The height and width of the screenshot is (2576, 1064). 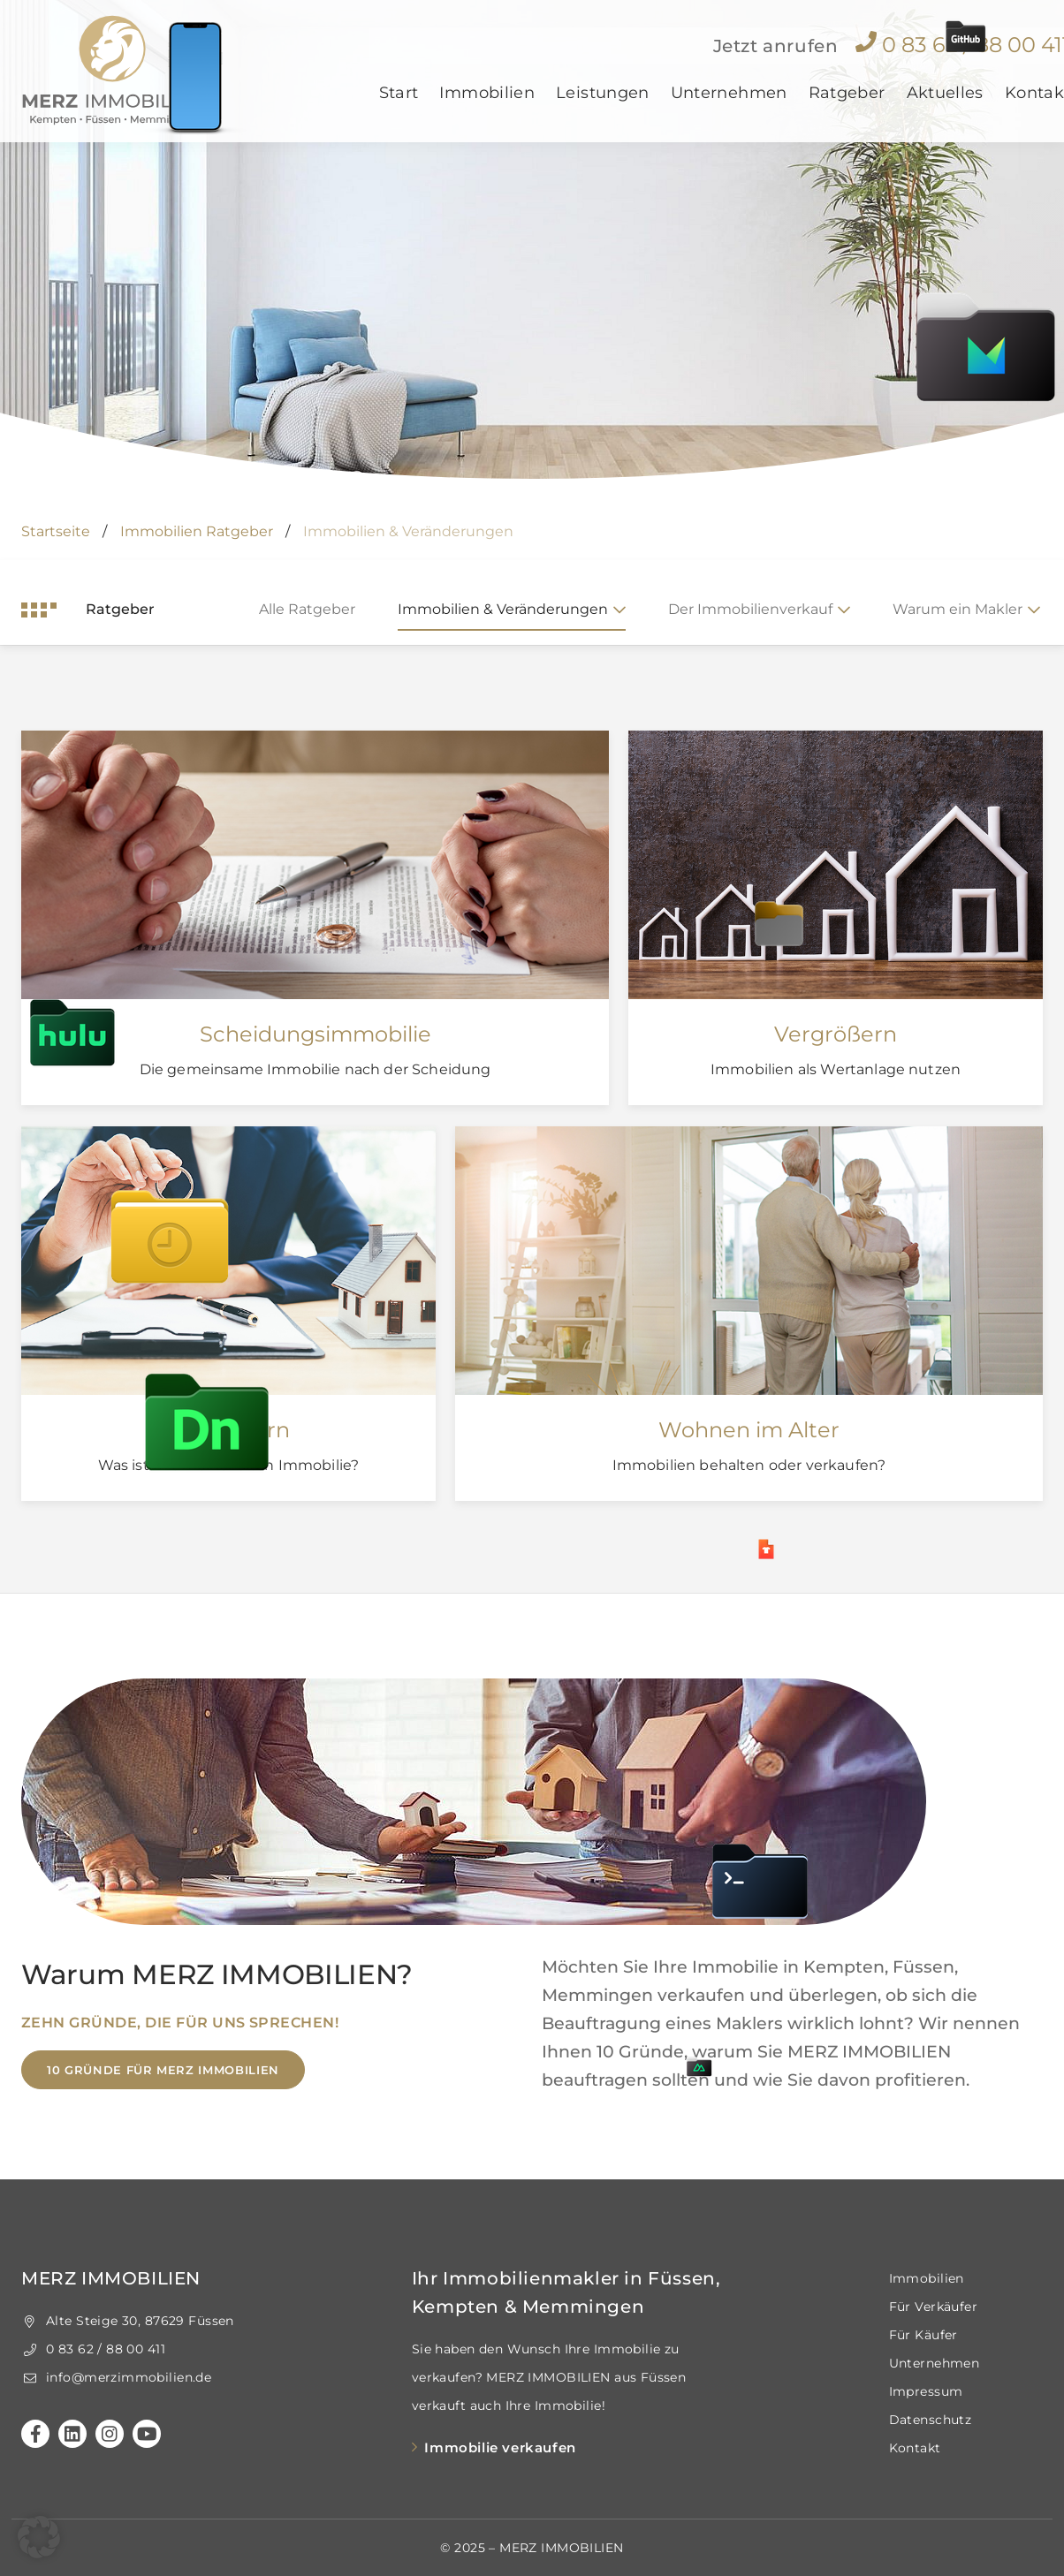 I want to click on open folder containing Adobe Dimension project files, so click(x=206, y=1425).